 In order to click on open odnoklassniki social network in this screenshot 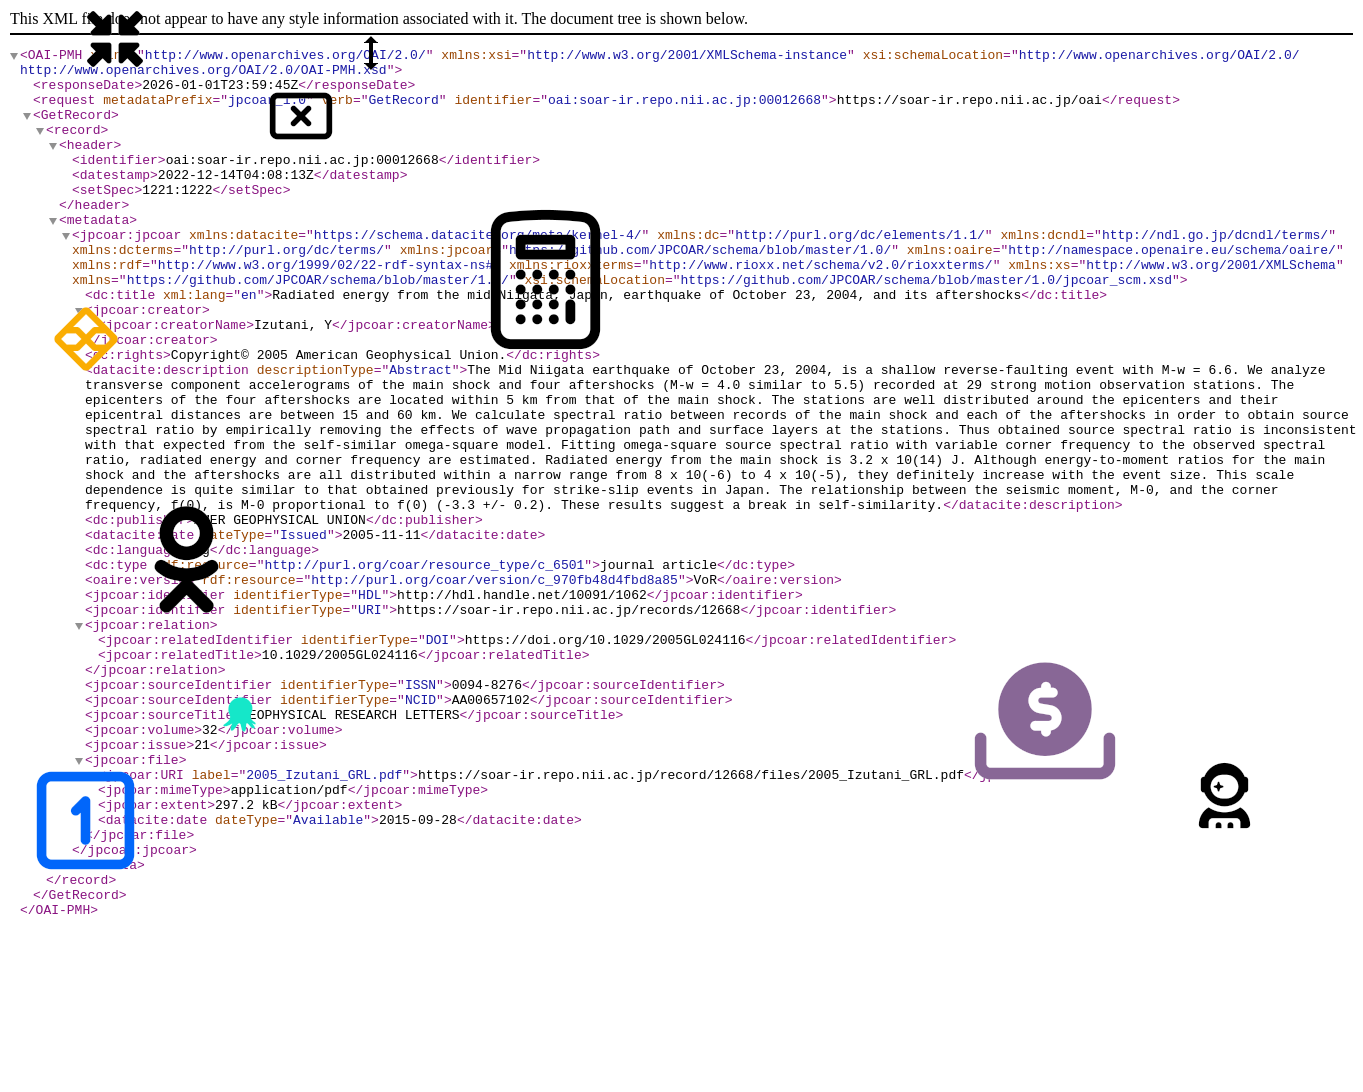, I will do `click(186, 559)`.